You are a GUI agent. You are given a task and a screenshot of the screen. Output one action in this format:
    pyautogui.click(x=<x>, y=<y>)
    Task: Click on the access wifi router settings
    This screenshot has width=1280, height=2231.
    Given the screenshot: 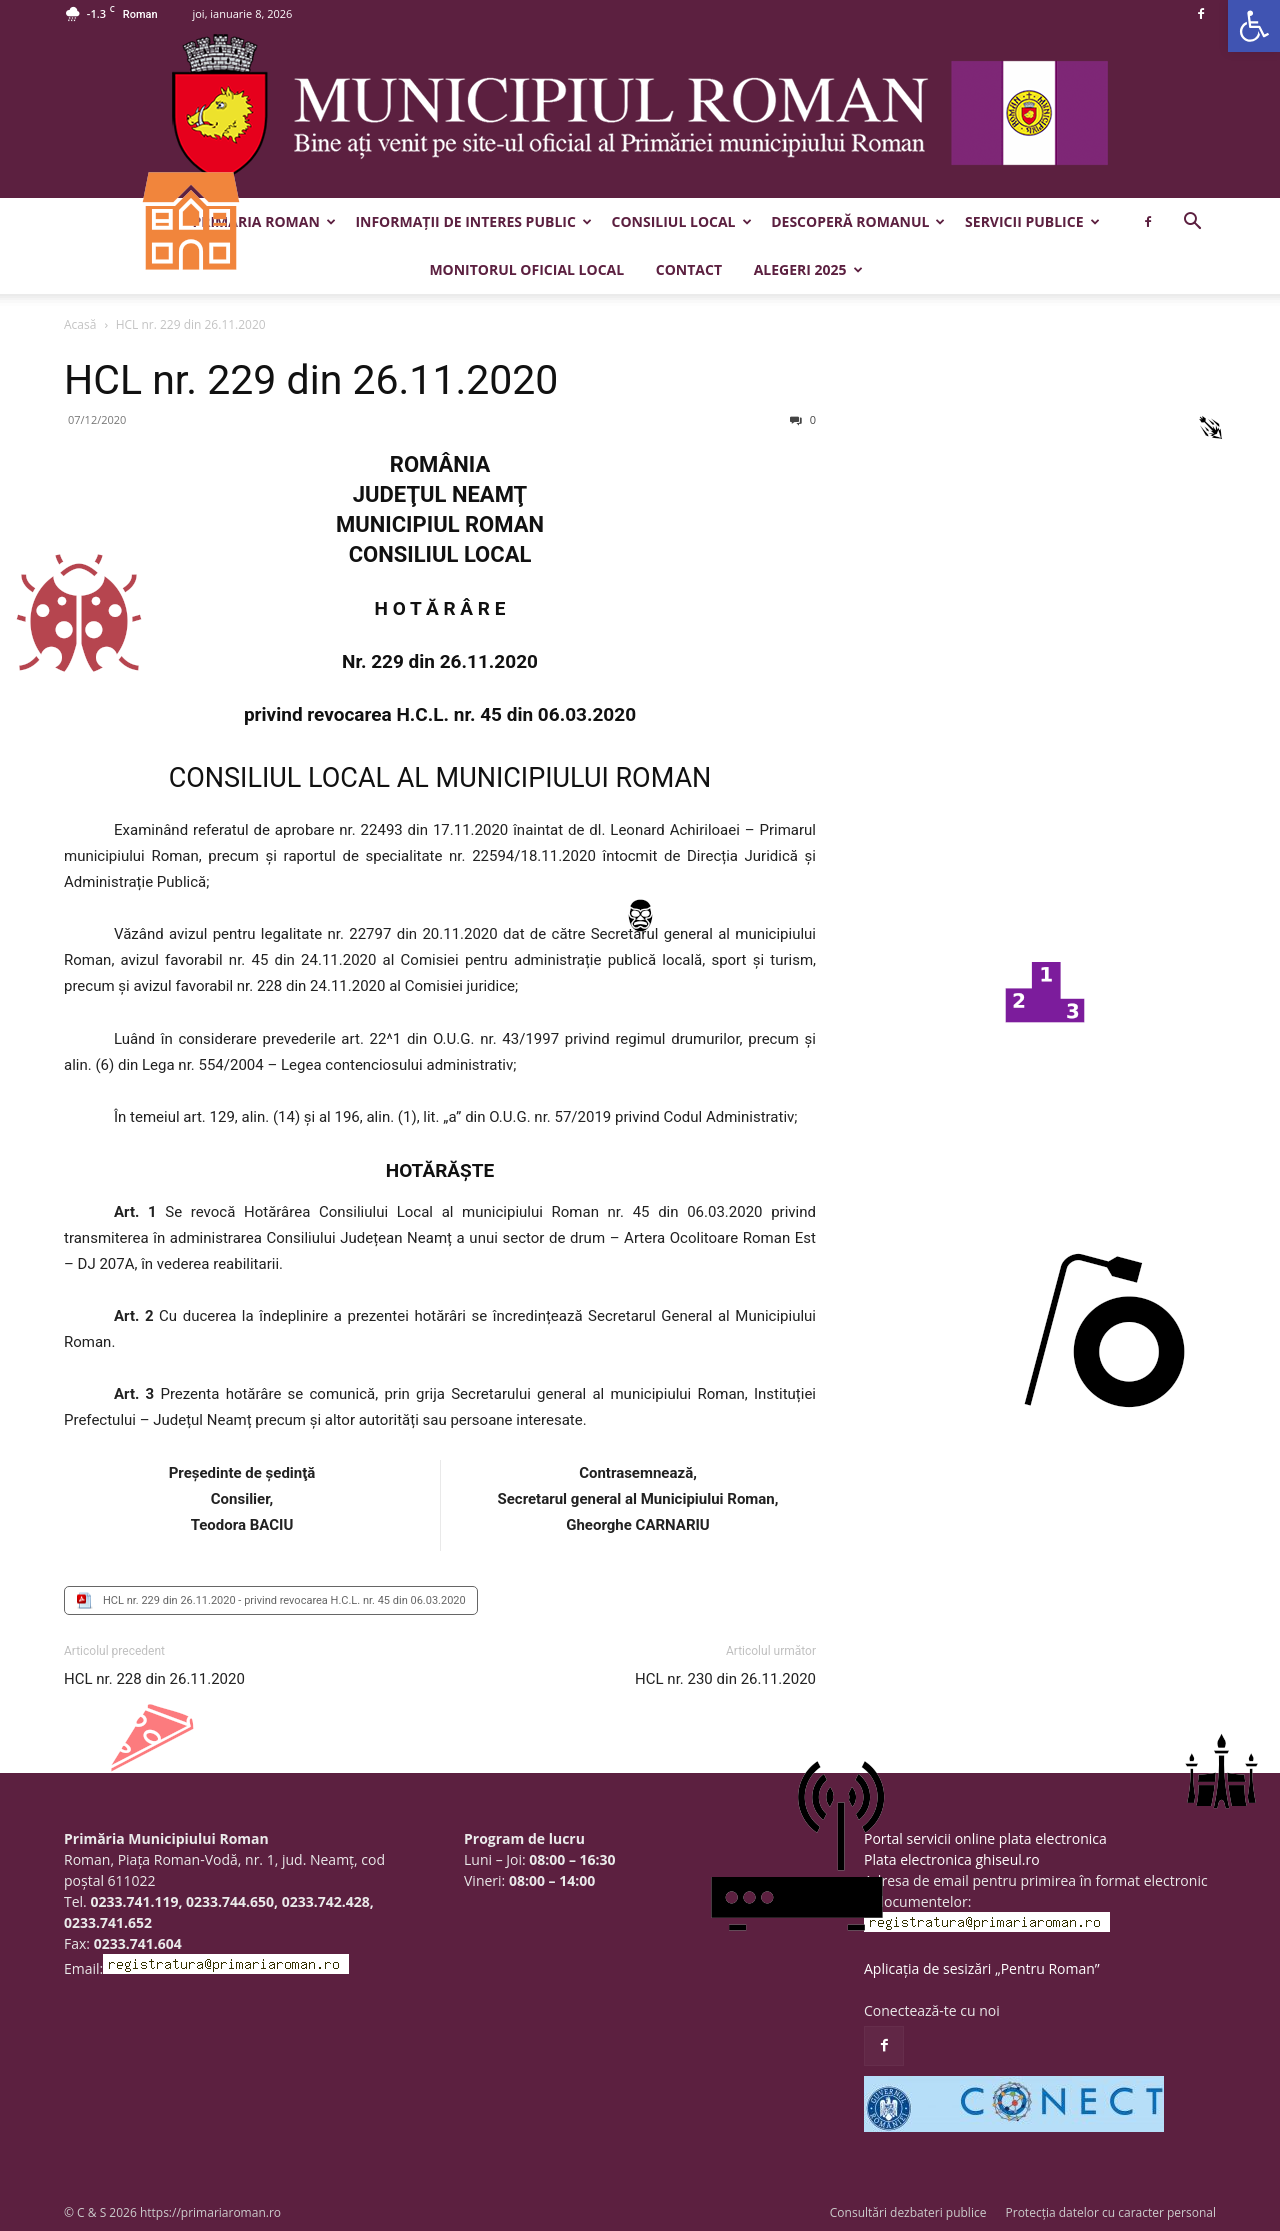 What is the action you would take?
    pyautogui.click(x=797, y=1844)
    